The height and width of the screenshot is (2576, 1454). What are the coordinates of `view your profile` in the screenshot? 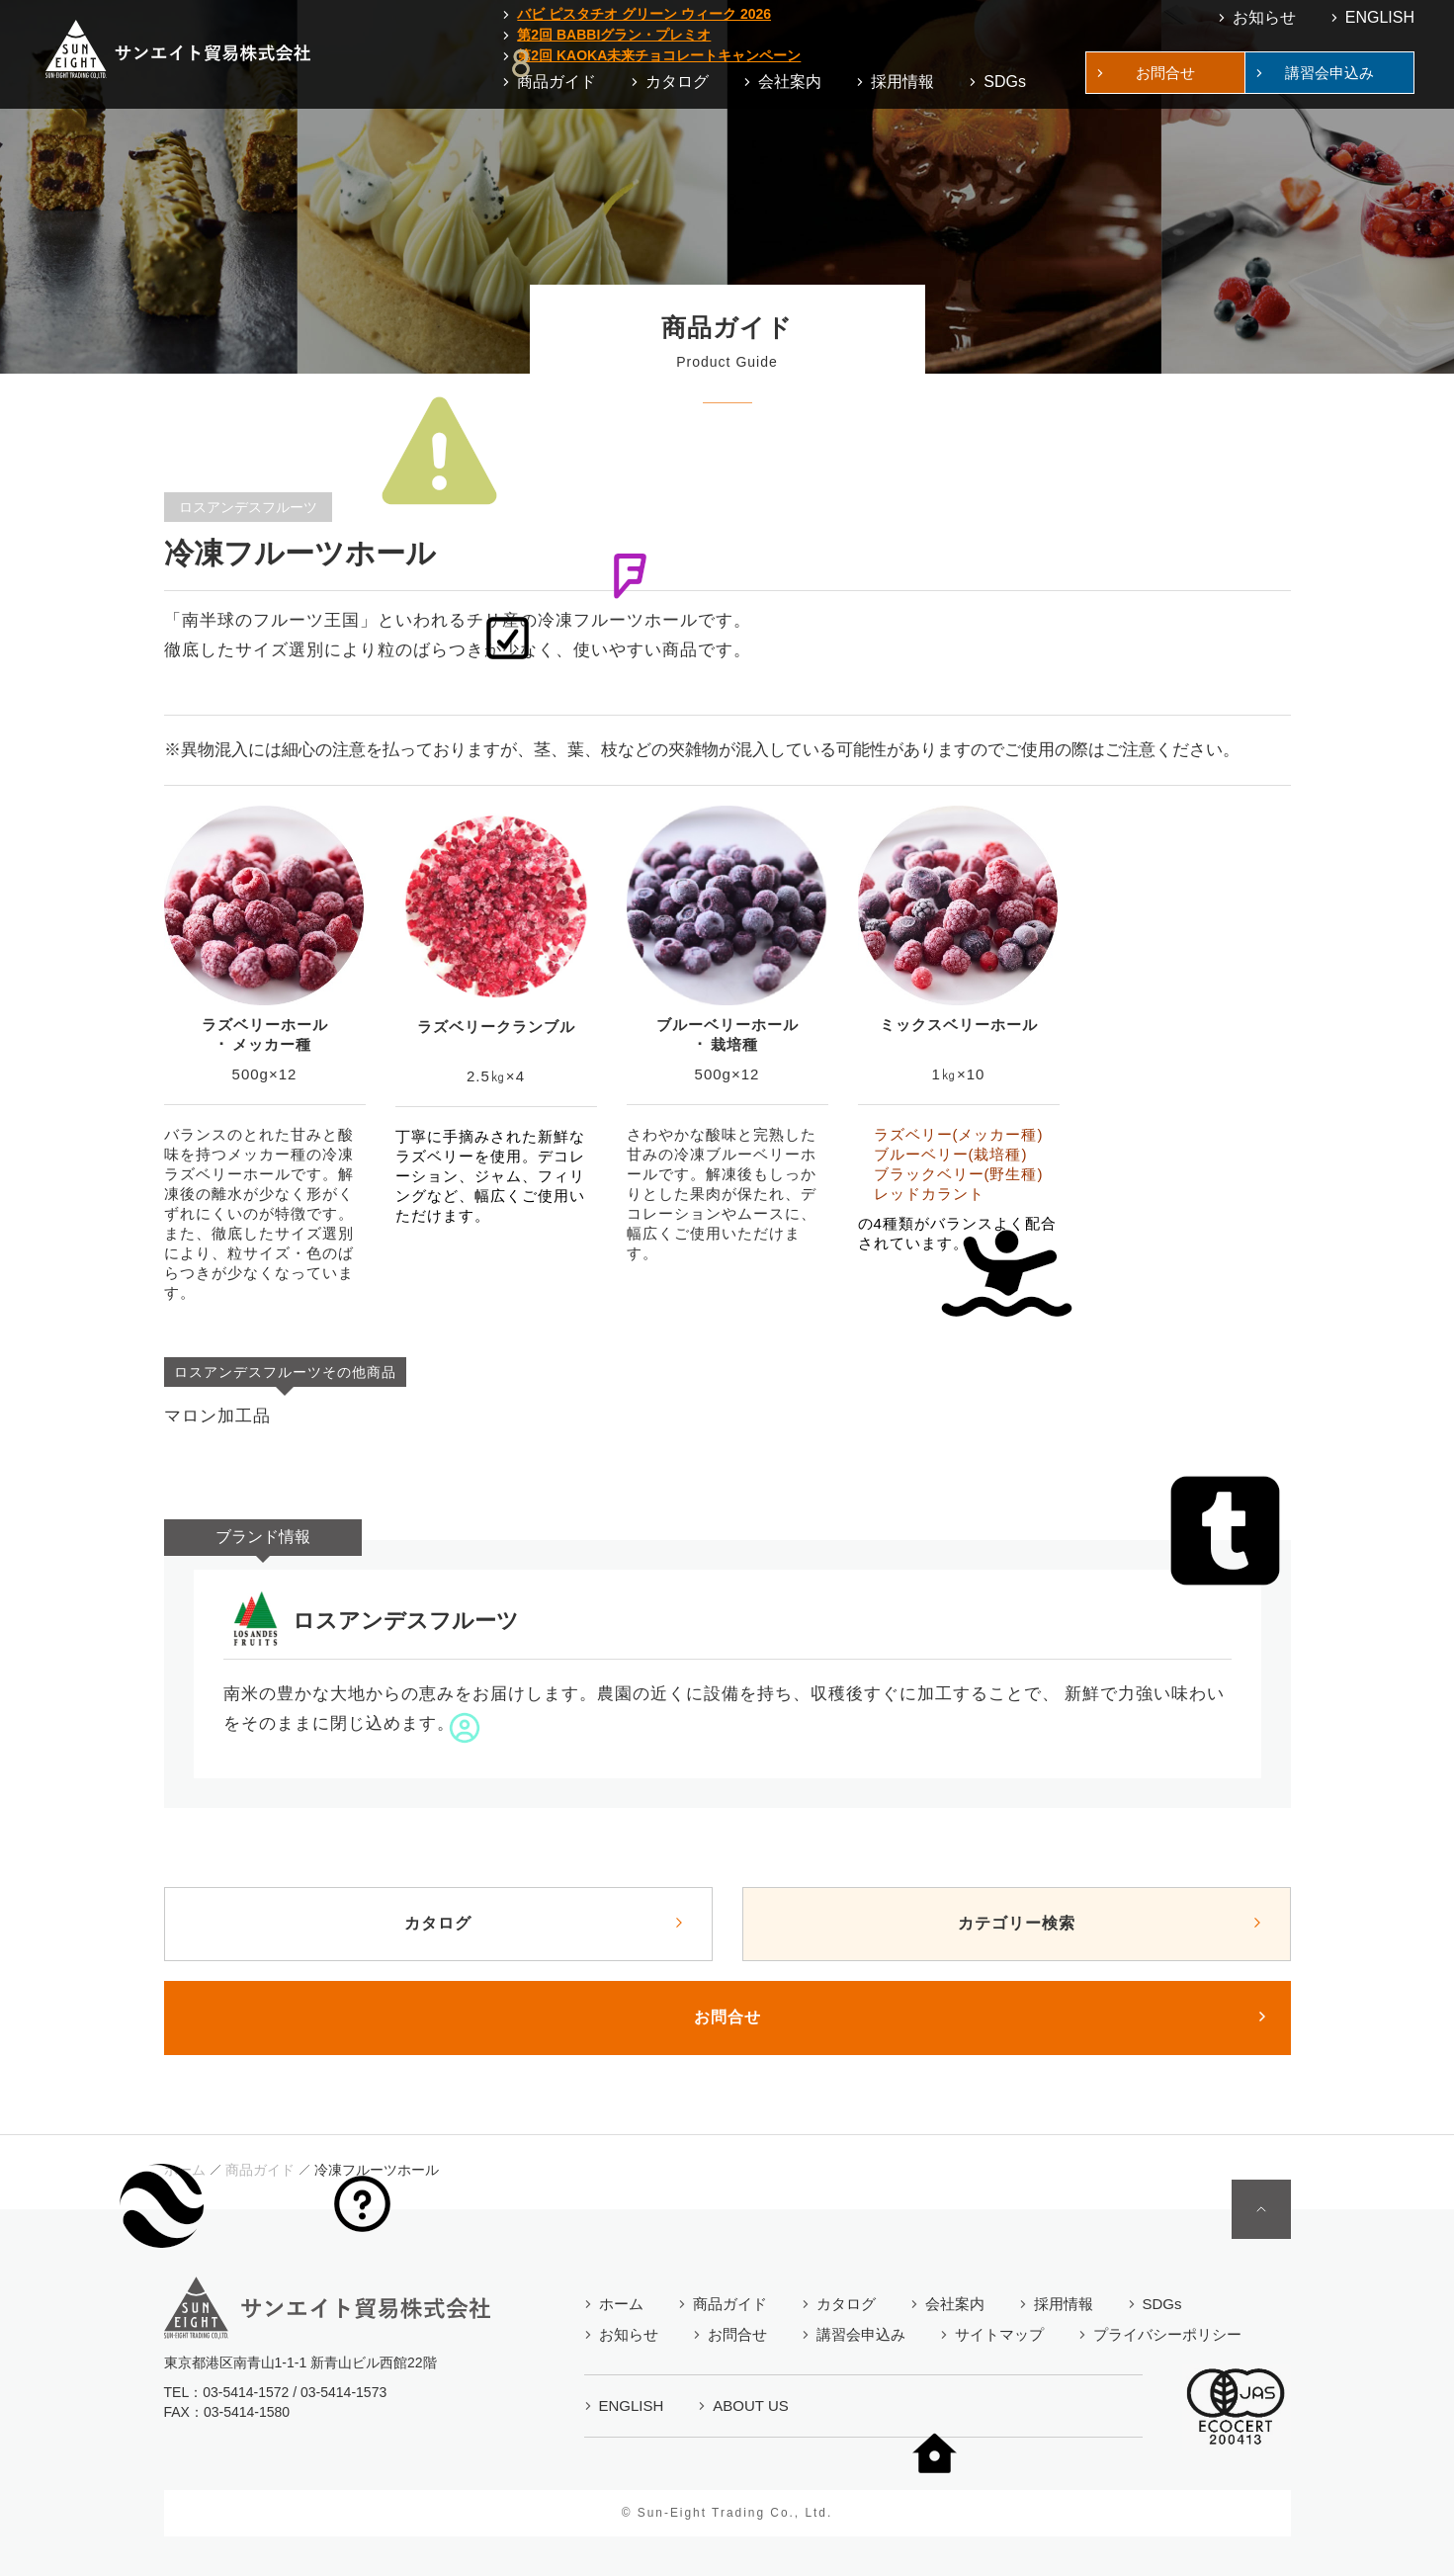 It's located at (465, 1728).